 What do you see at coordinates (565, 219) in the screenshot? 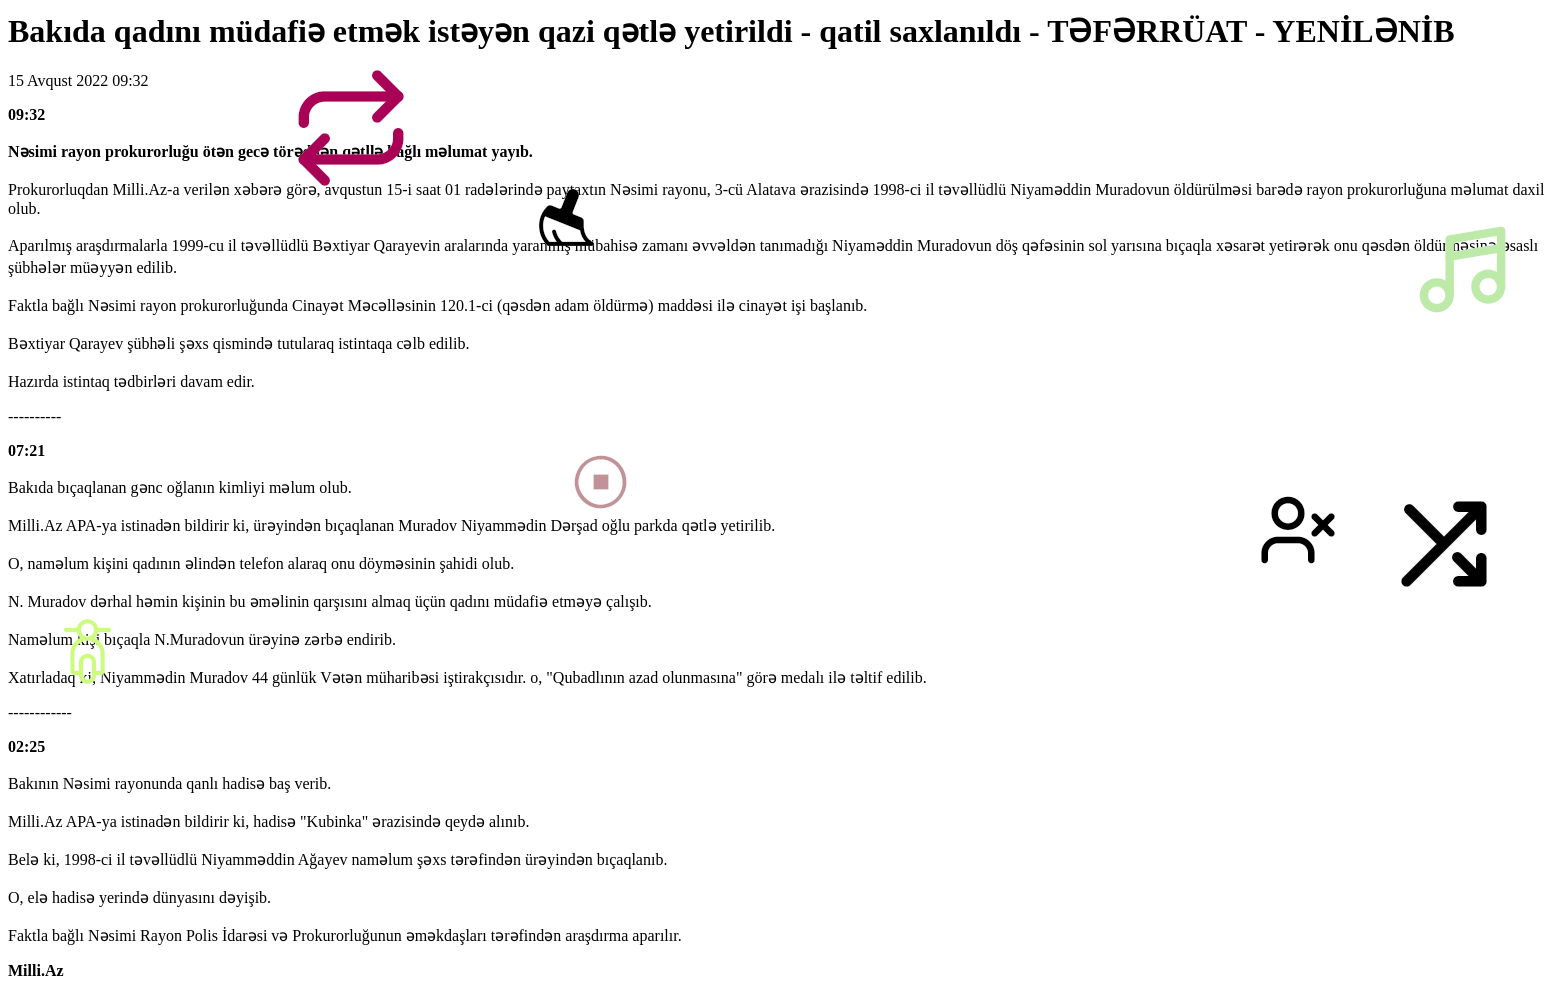
I see `clear or sweep away items` at bounding box center [565, 219].